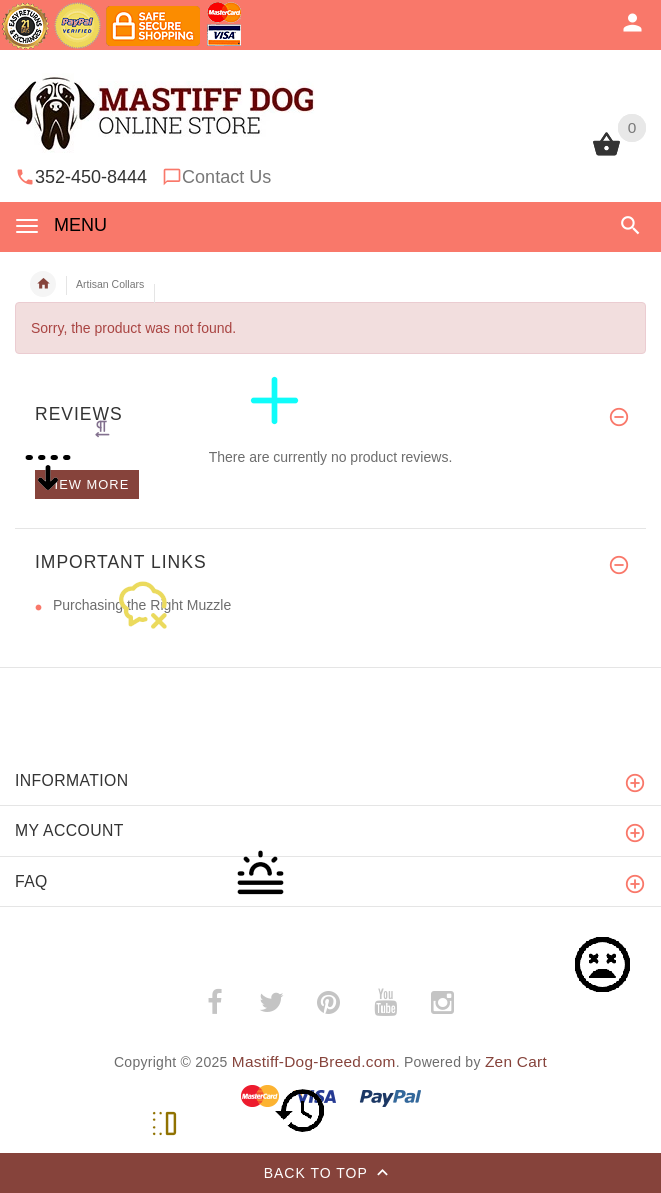 This screenshot has width=661, height=1193. I want to click on indicates hazy or foggy weather conditions, so click(260, 873).